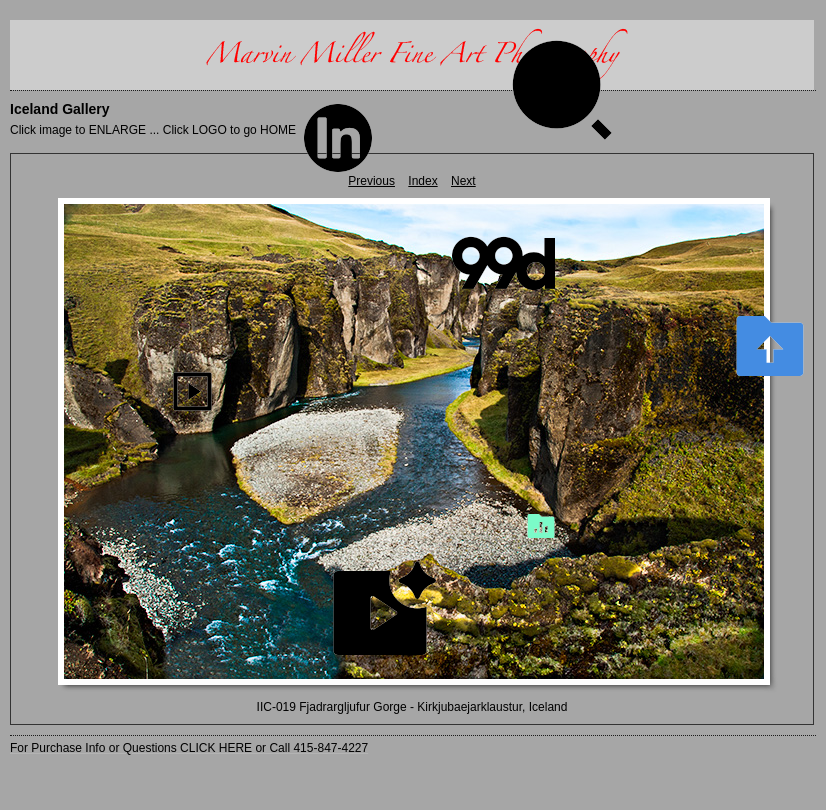 The width and height of the screenshot is (826, 810). Describe the element at coordinates (541, 526) in the screenshot. I see `open analytics or reports folder` at that location.